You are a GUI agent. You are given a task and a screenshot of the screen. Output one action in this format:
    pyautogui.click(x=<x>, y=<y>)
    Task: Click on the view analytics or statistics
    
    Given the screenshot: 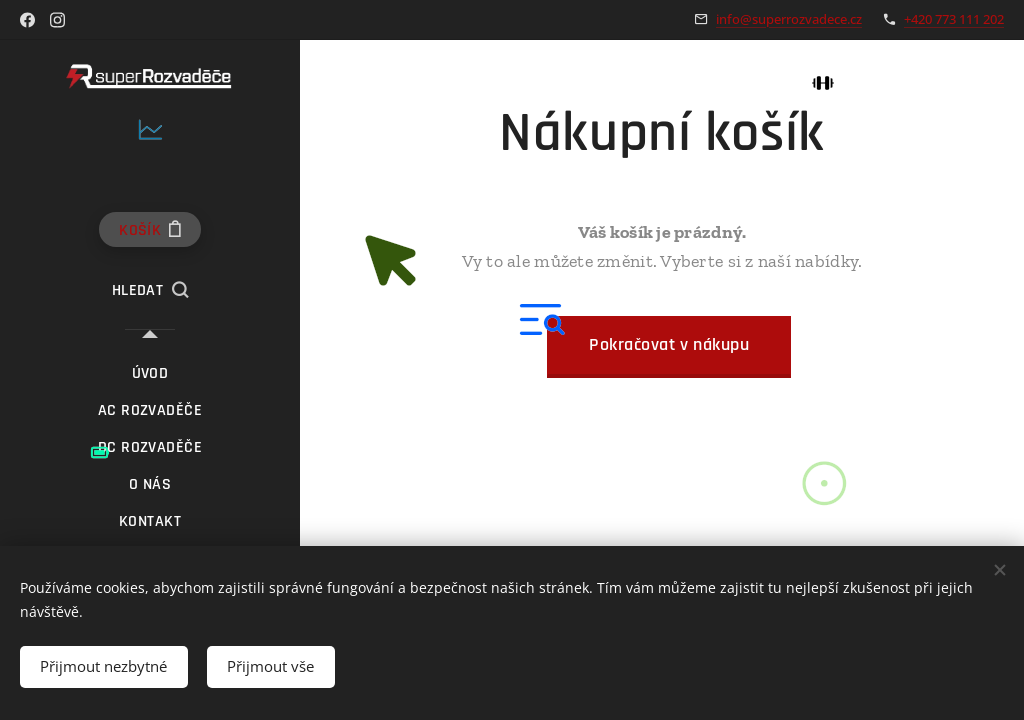 What is the action you would take?
    pyautogui.click(x=150, y=129)
    